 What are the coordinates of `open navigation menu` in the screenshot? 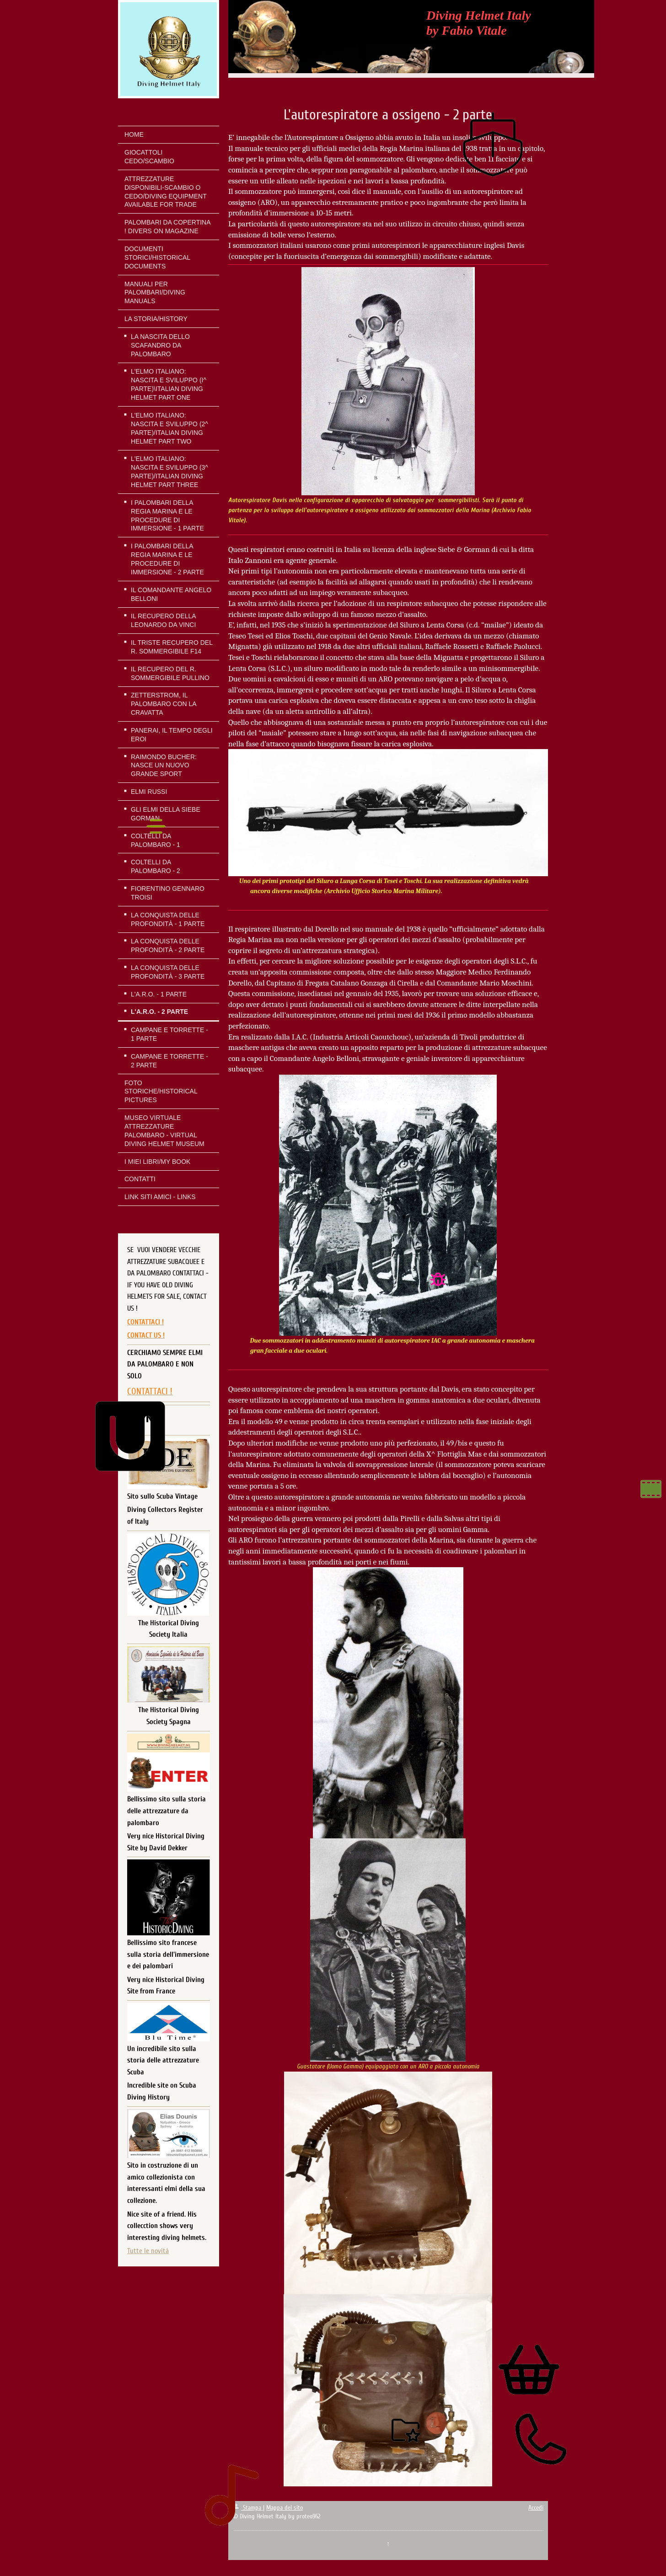 It's located at (156, 826).